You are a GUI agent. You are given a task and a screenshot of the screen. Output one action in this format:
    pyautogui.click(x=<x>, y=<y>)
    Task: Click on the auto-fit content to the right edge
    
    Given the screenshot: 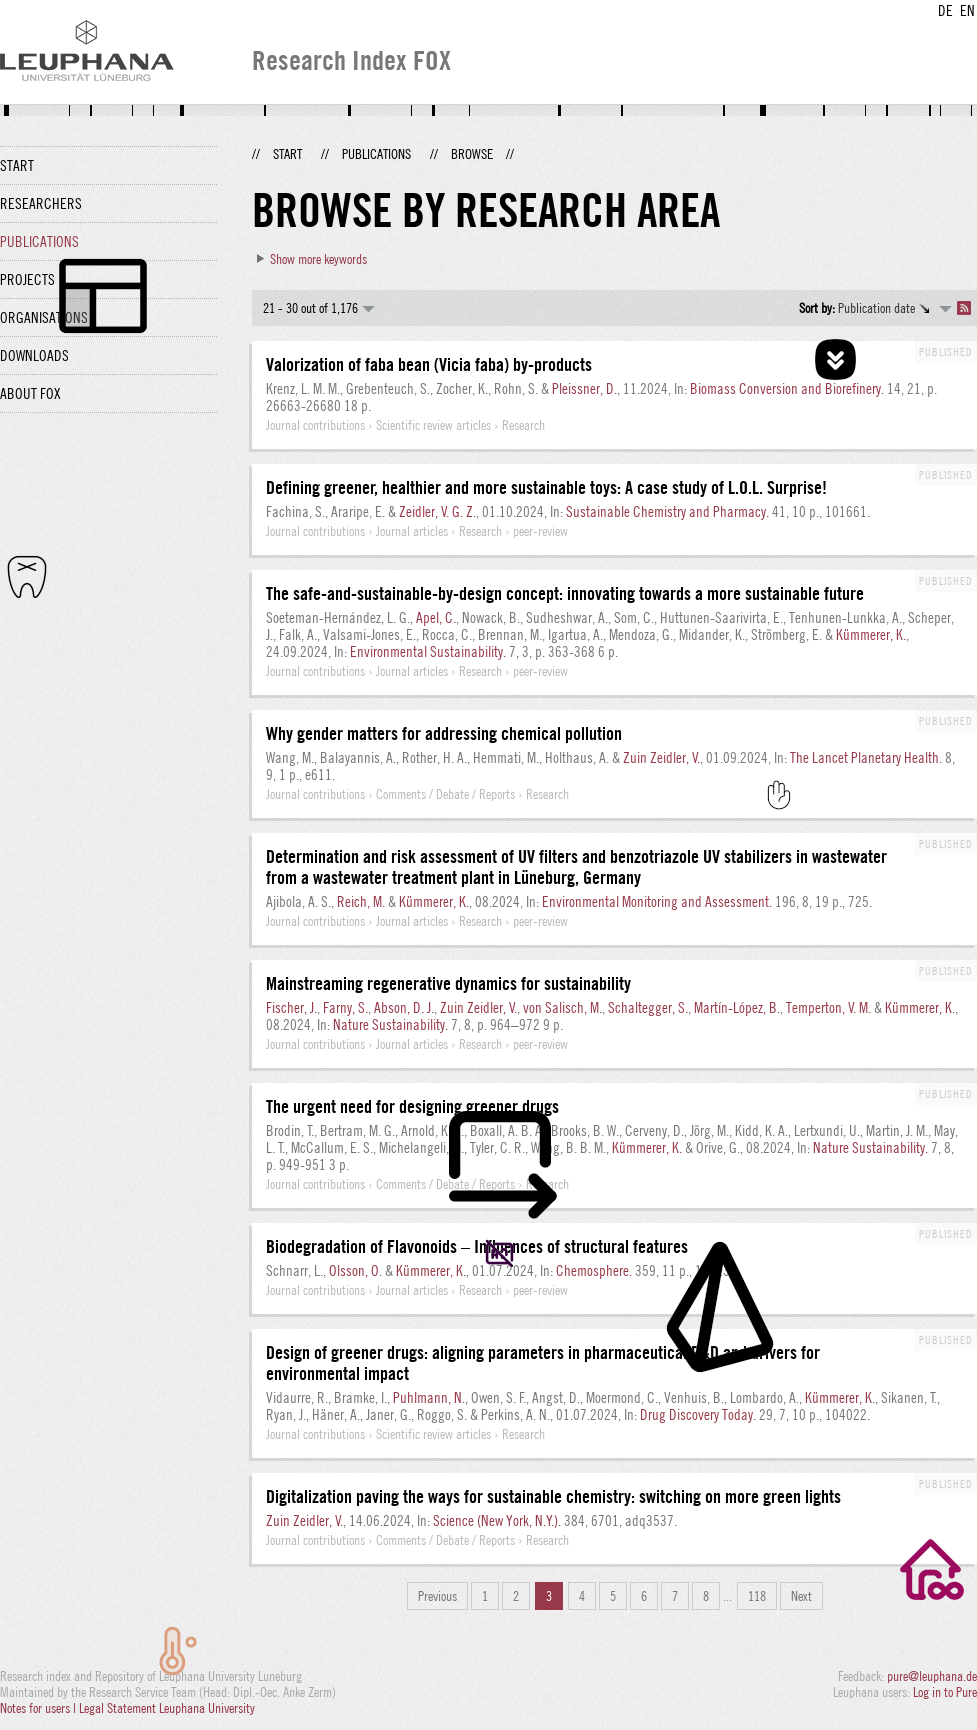 What is the action you would take?
    pyautogui.click(x=500, y=1162)
    